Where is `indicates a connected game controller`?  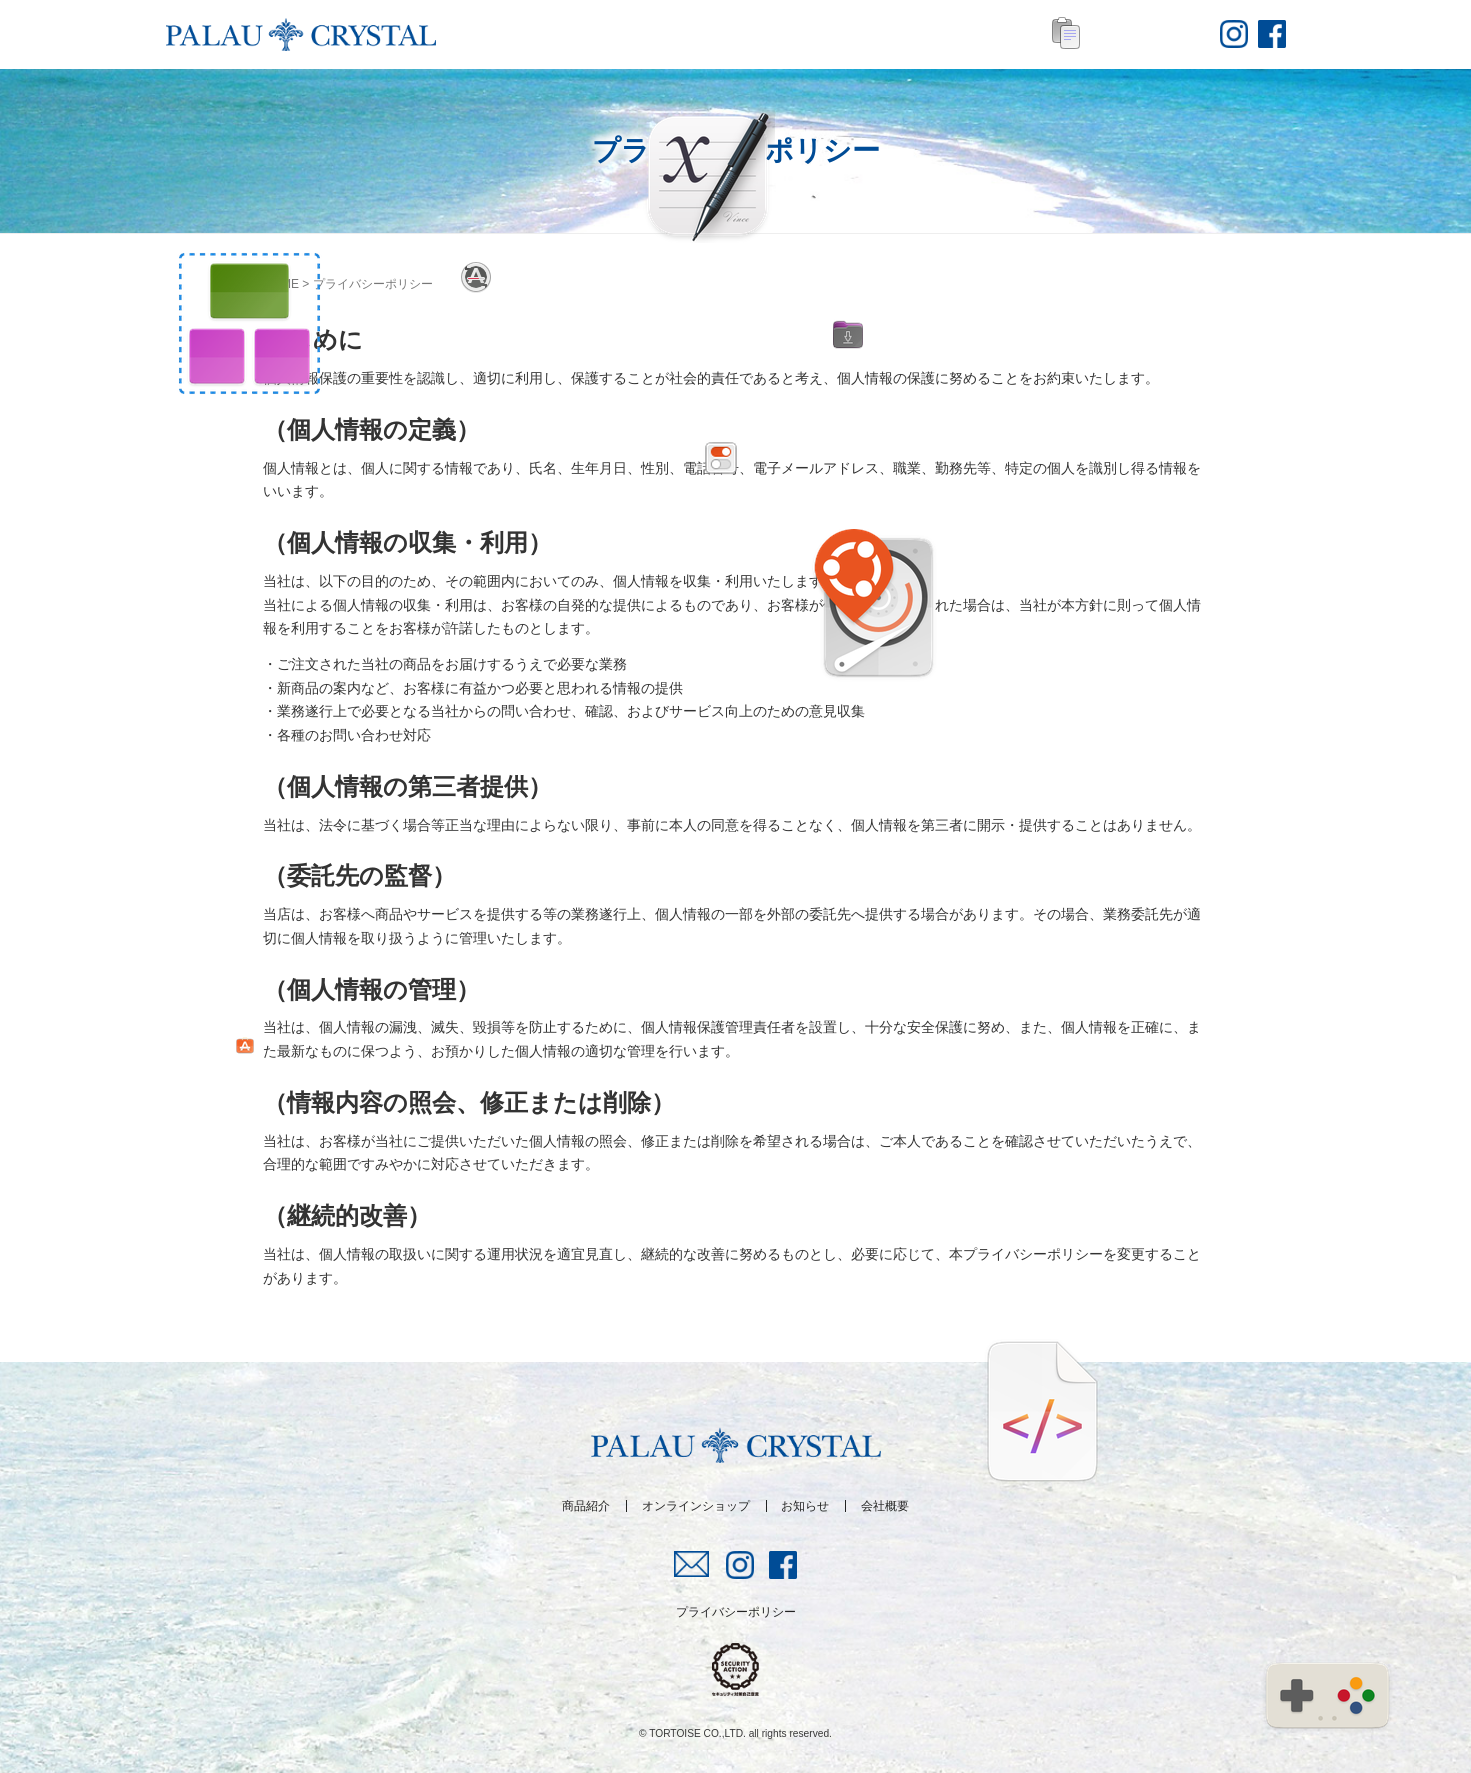 indicates a connected game controller is located at coordinates (1327, 1695).